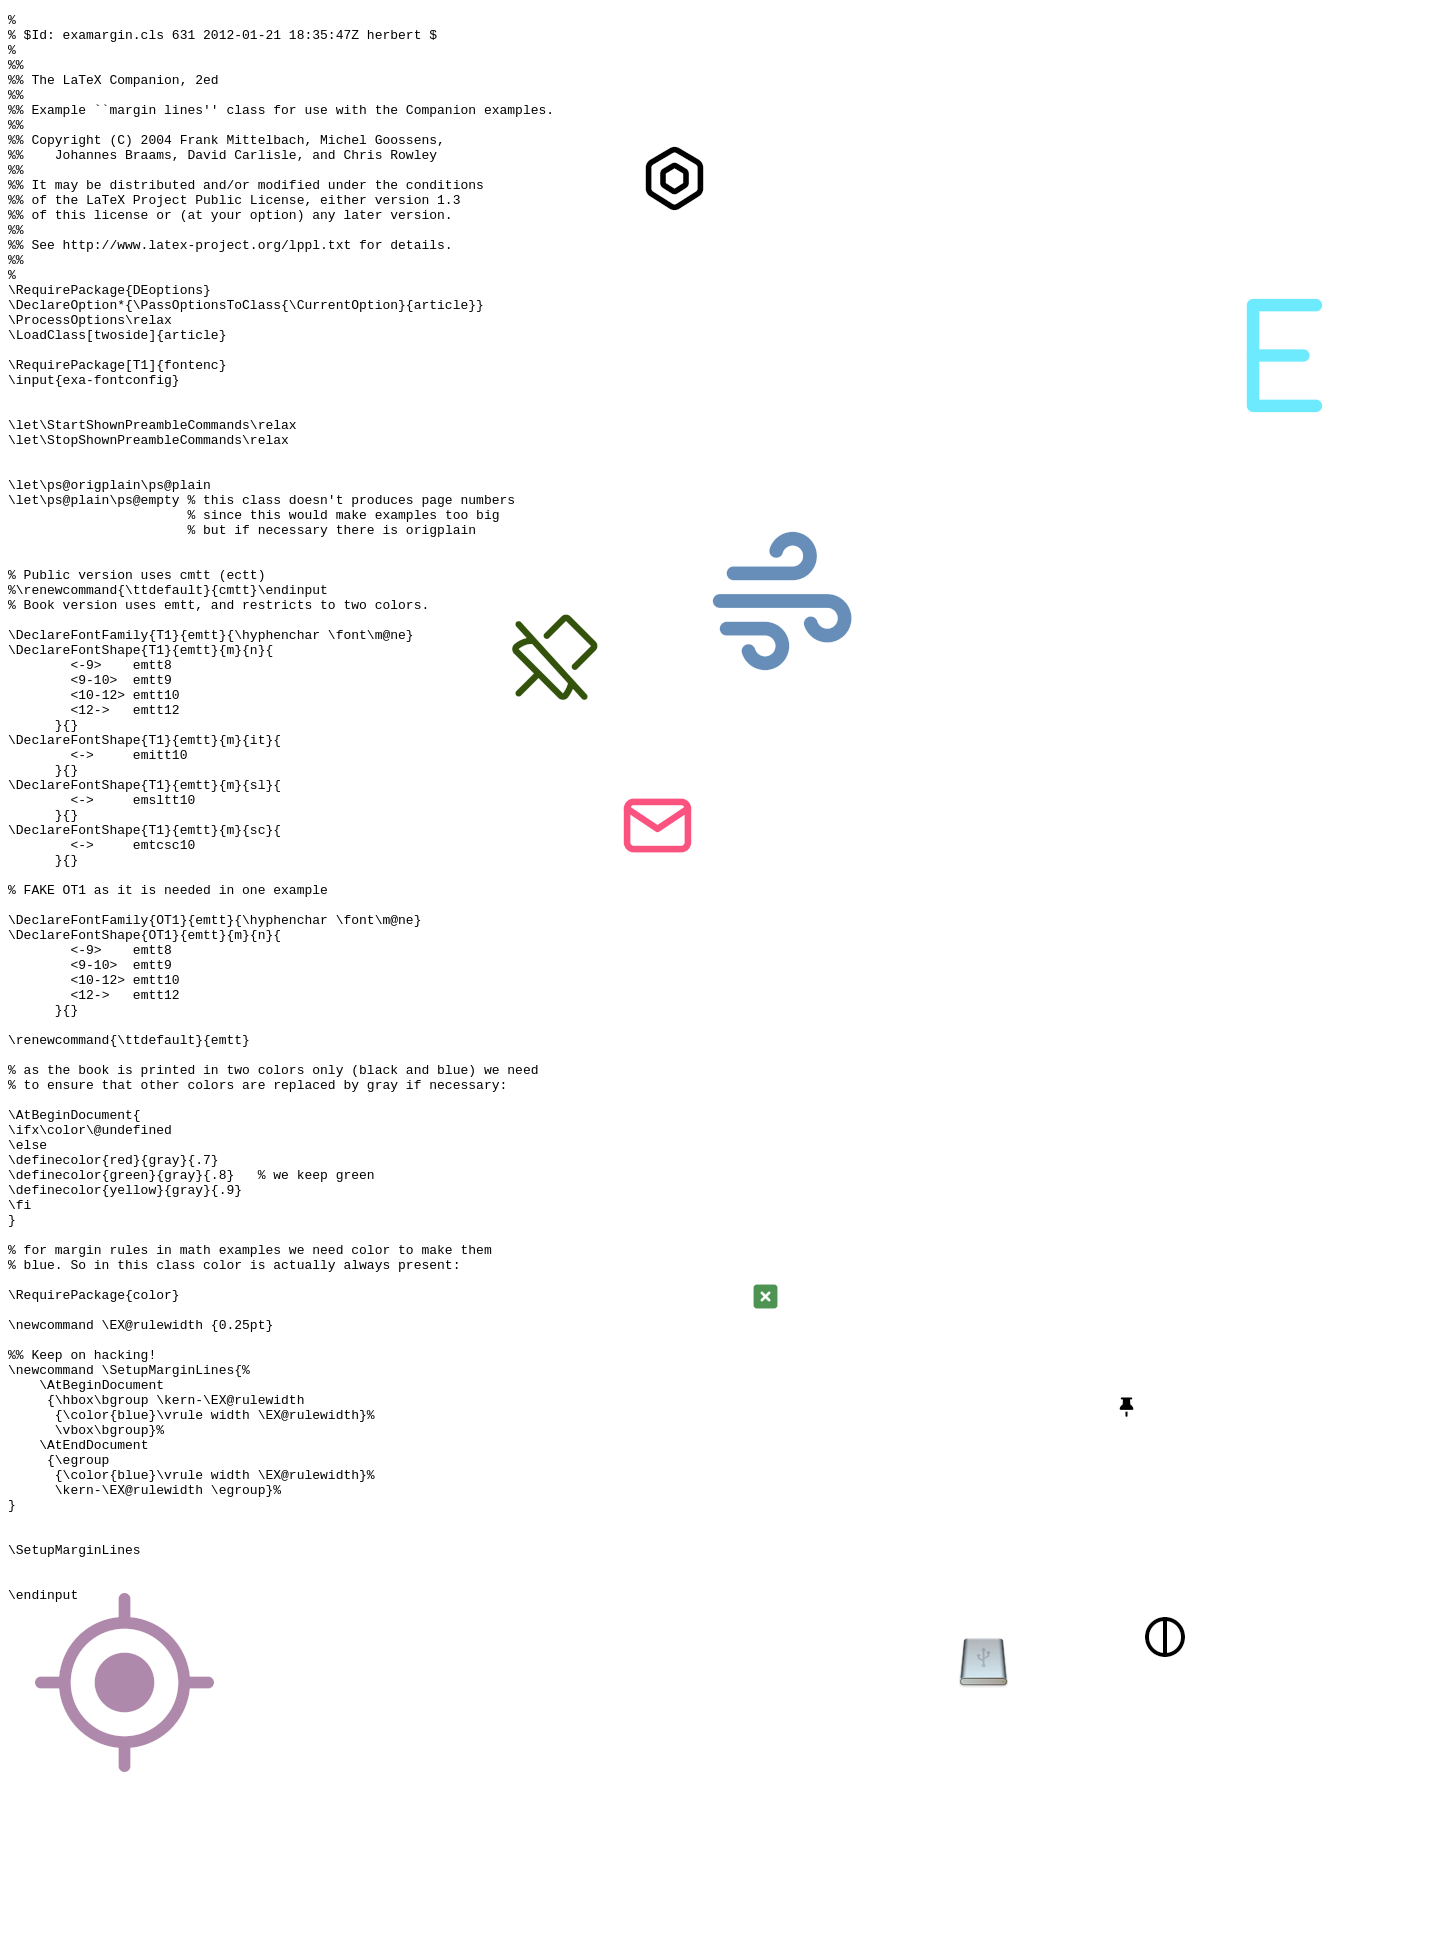  What do you see at coordinates (765, 1296) in the screenshot?
I see `close or dismiss a dialog` at bounding box center [765, 1296].